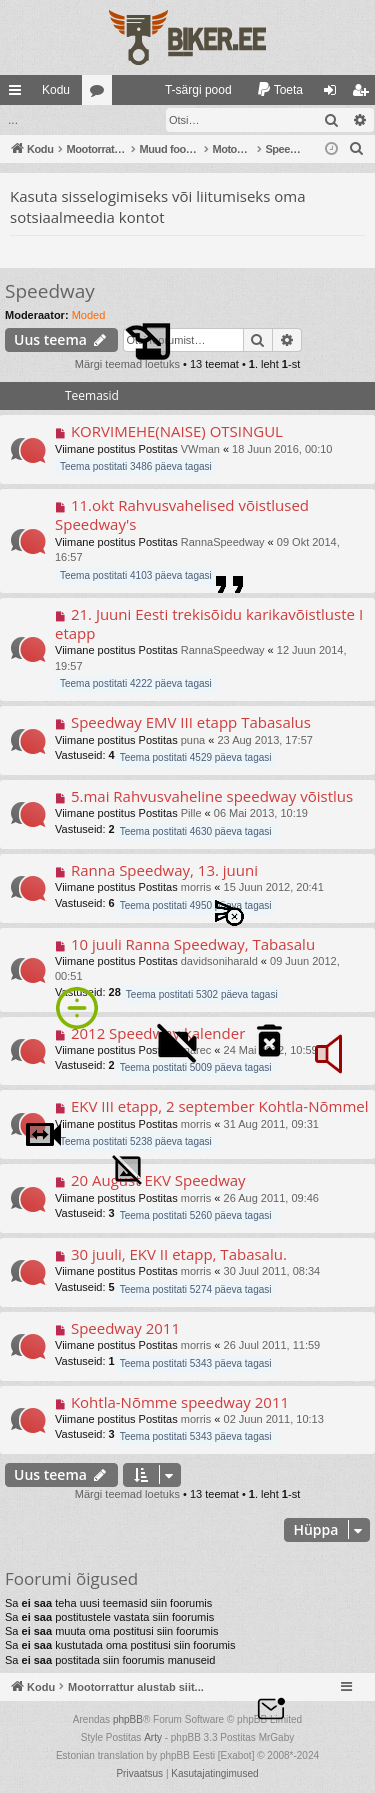 This screenshot has width=375, height=1793. What do you see at coordinates (336, 1054) in the screenshot?
I see `speaker with no audio output` at bounding box center [336, 1054].